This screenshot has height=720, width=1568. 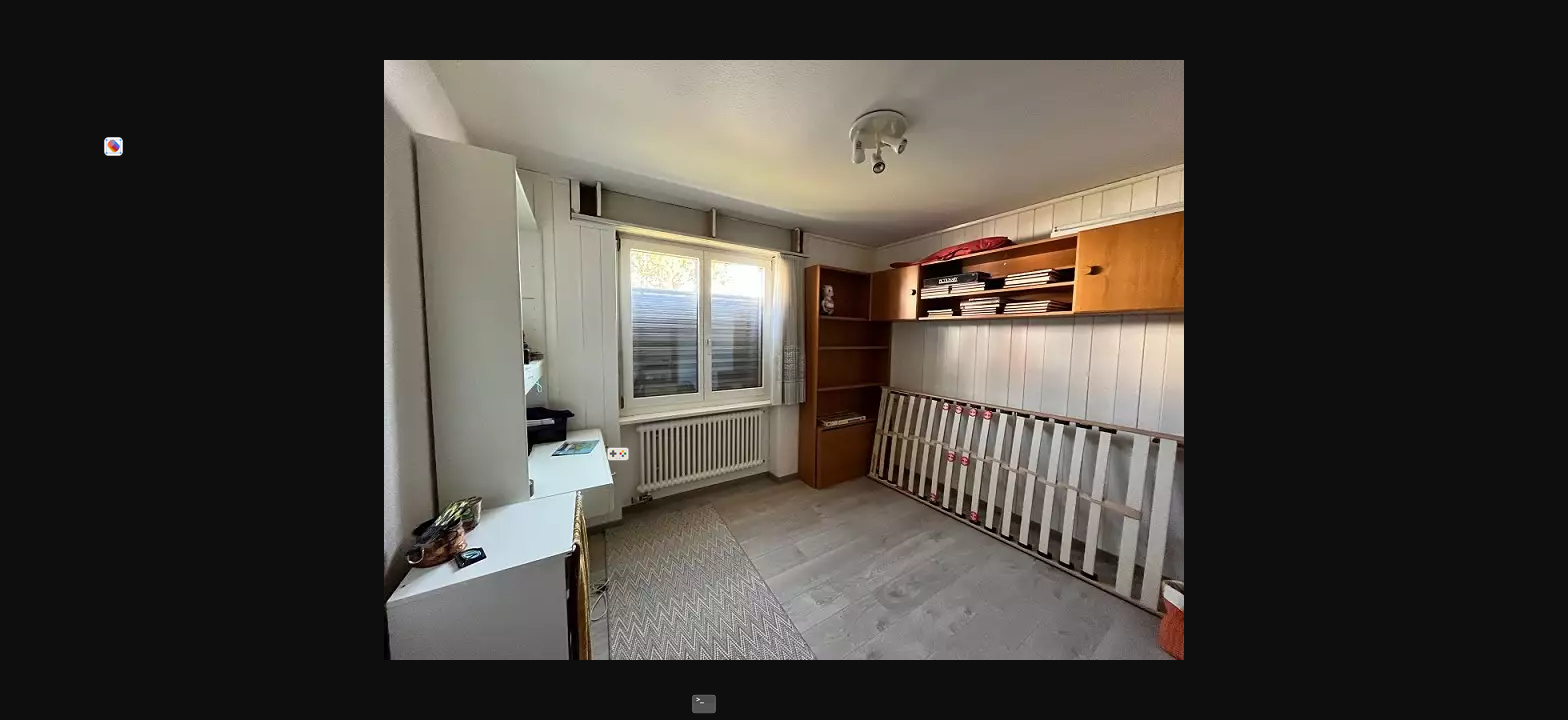 I want to click on game controller input device detected, so click(x=618, y=454).